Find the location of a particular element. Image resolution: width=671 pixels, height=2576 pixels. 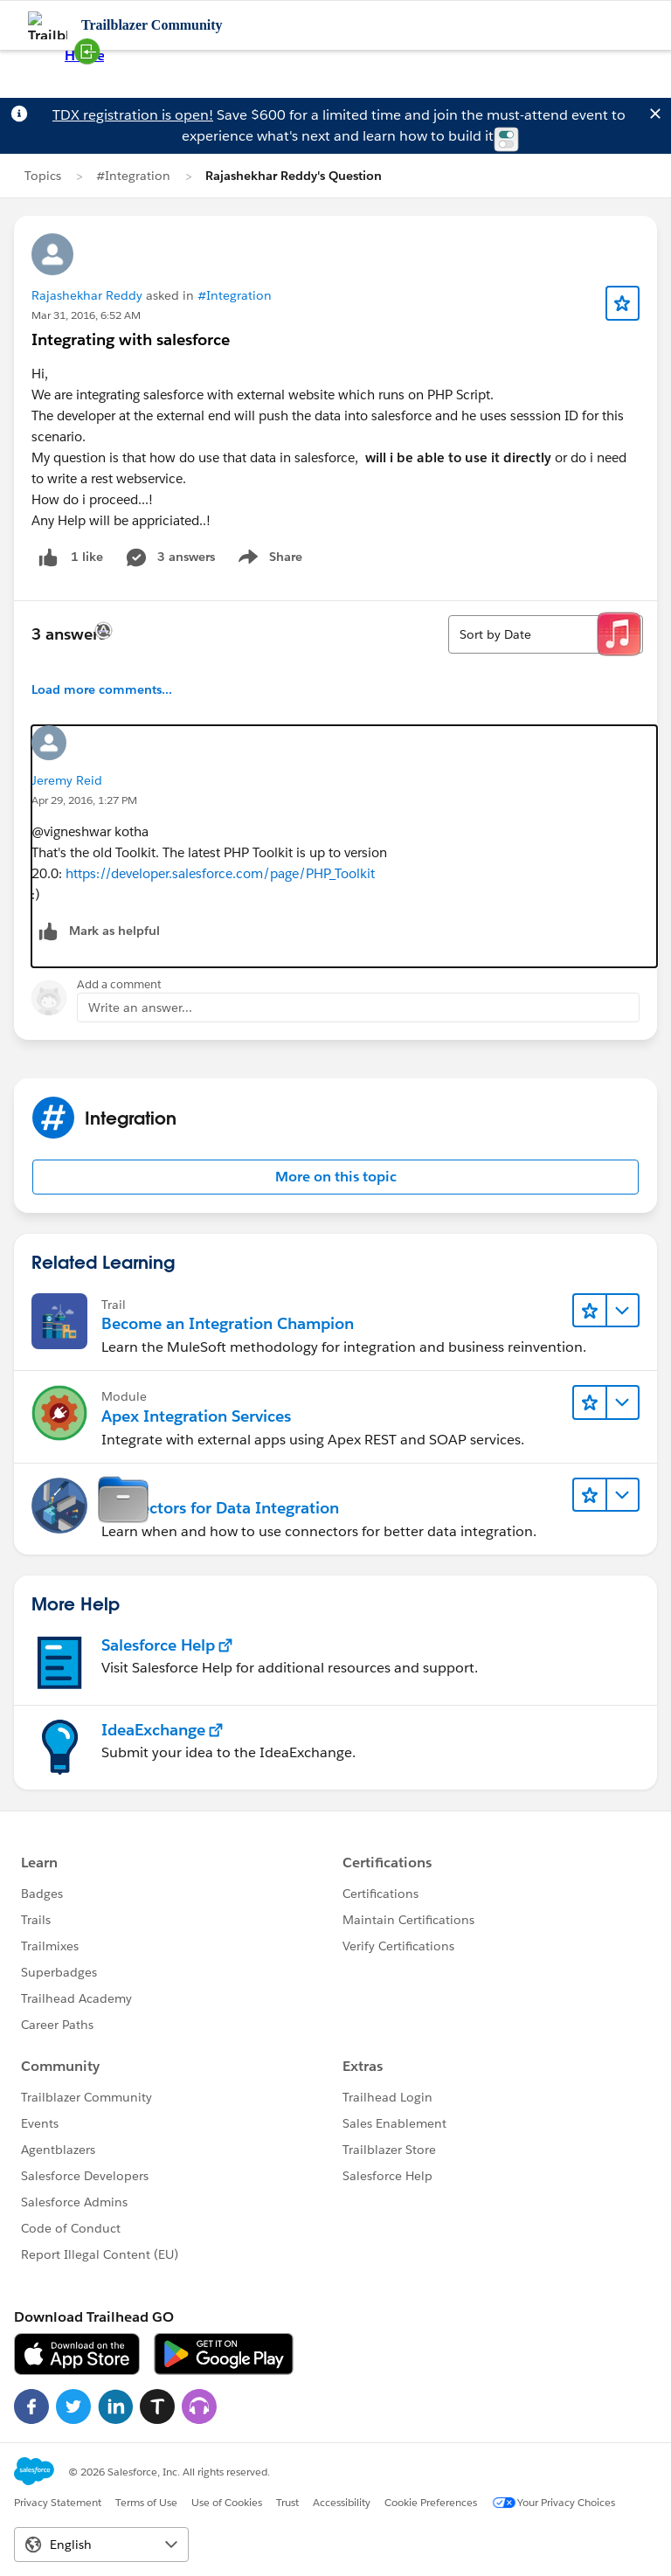

open the file manager application is located at coordinates (123, 1499).